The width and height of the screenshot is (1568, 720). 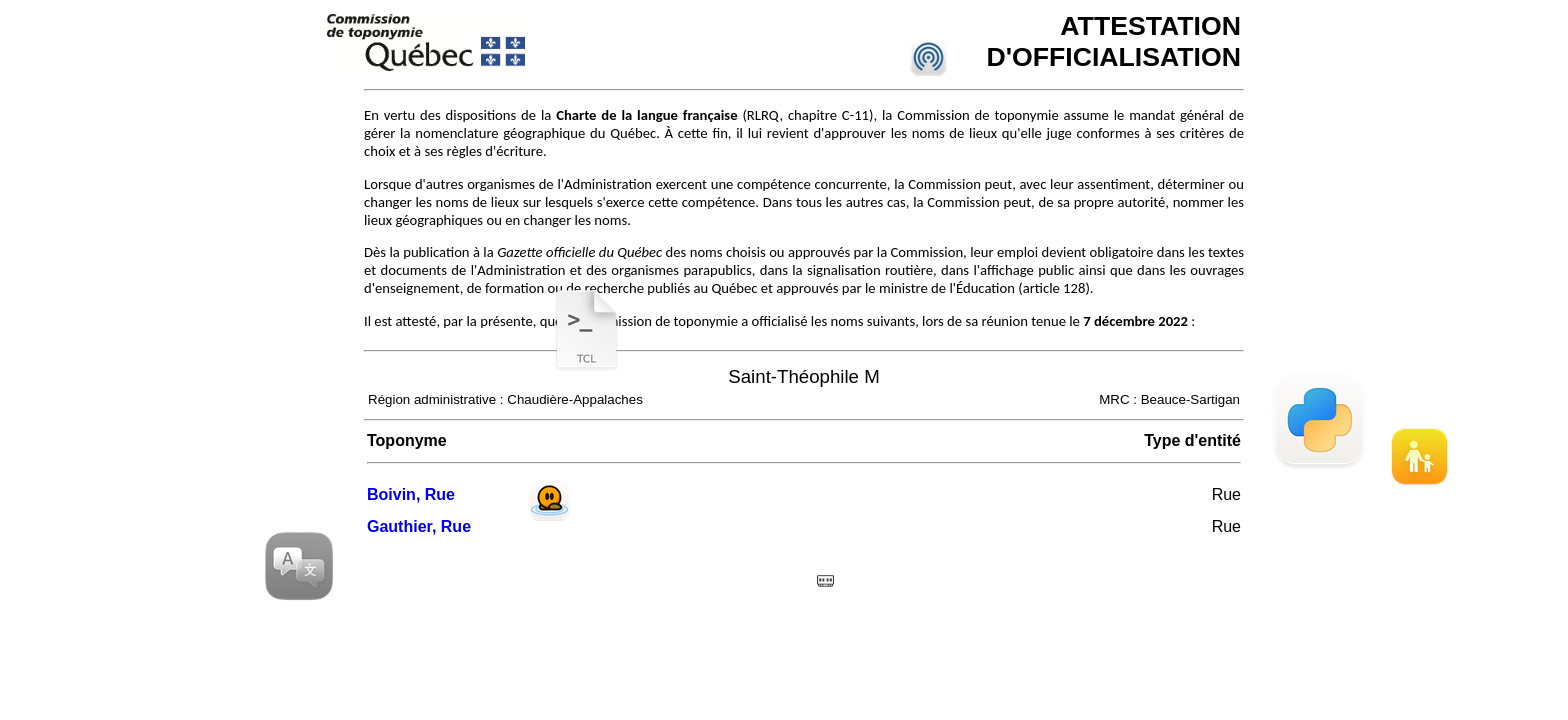 I want to click on open the translate app, so click(x=299, y=566).